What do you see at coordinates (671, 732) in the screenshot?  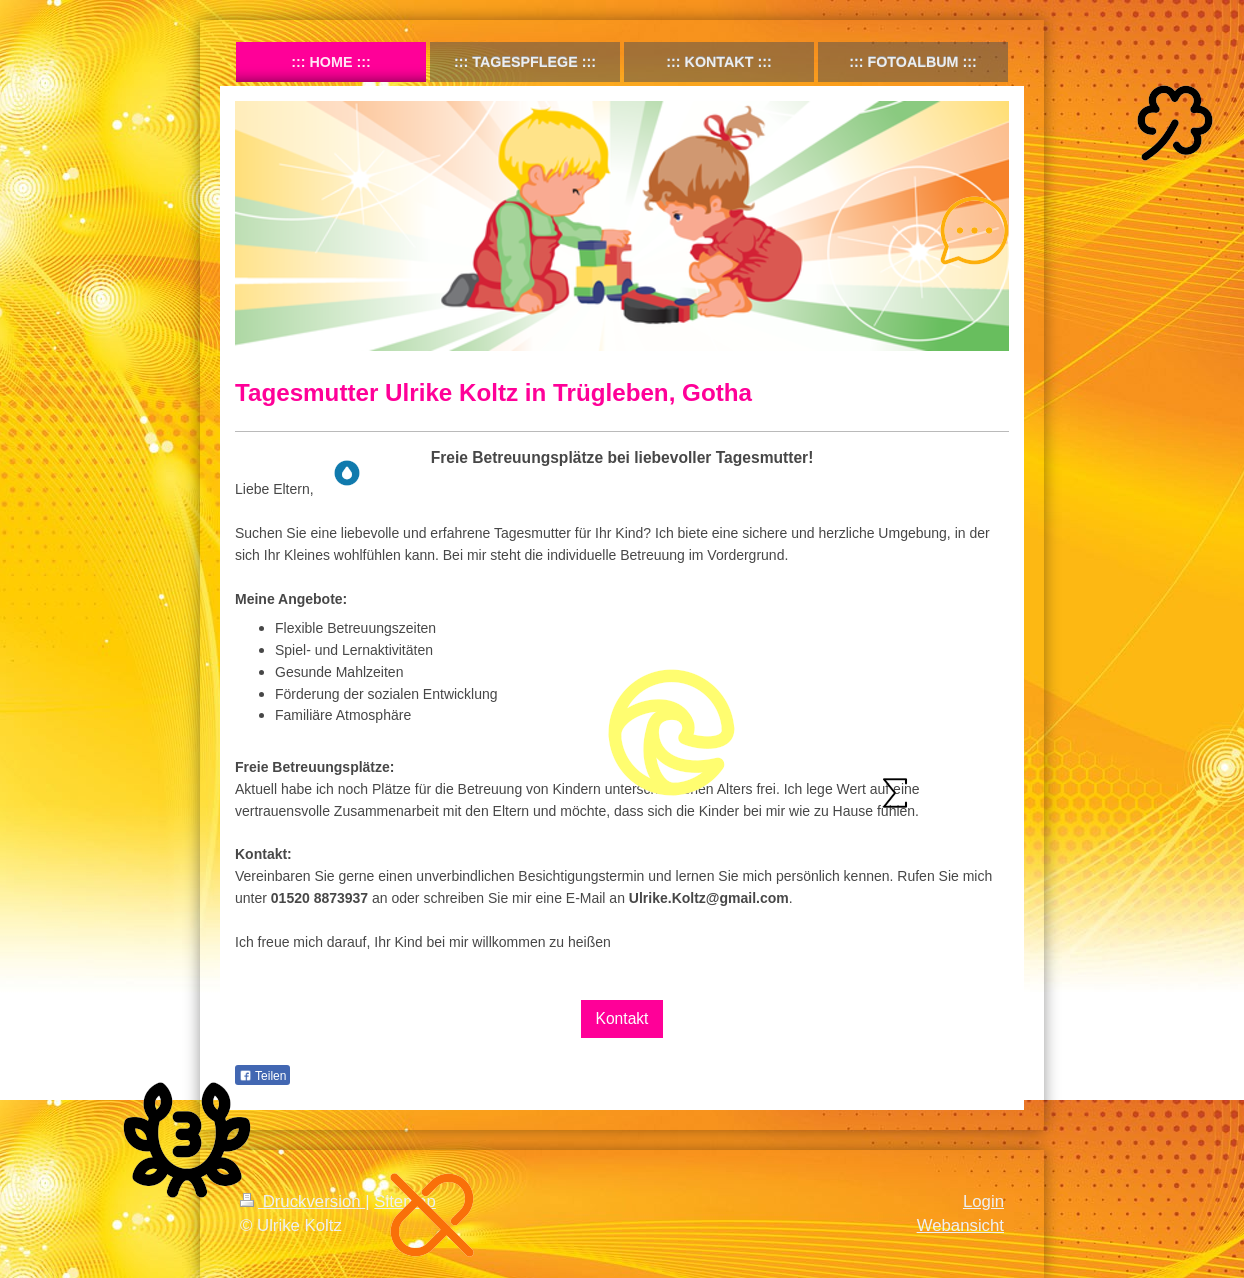 I see `open microsoft edge browser` at bounding box center [671, 732].